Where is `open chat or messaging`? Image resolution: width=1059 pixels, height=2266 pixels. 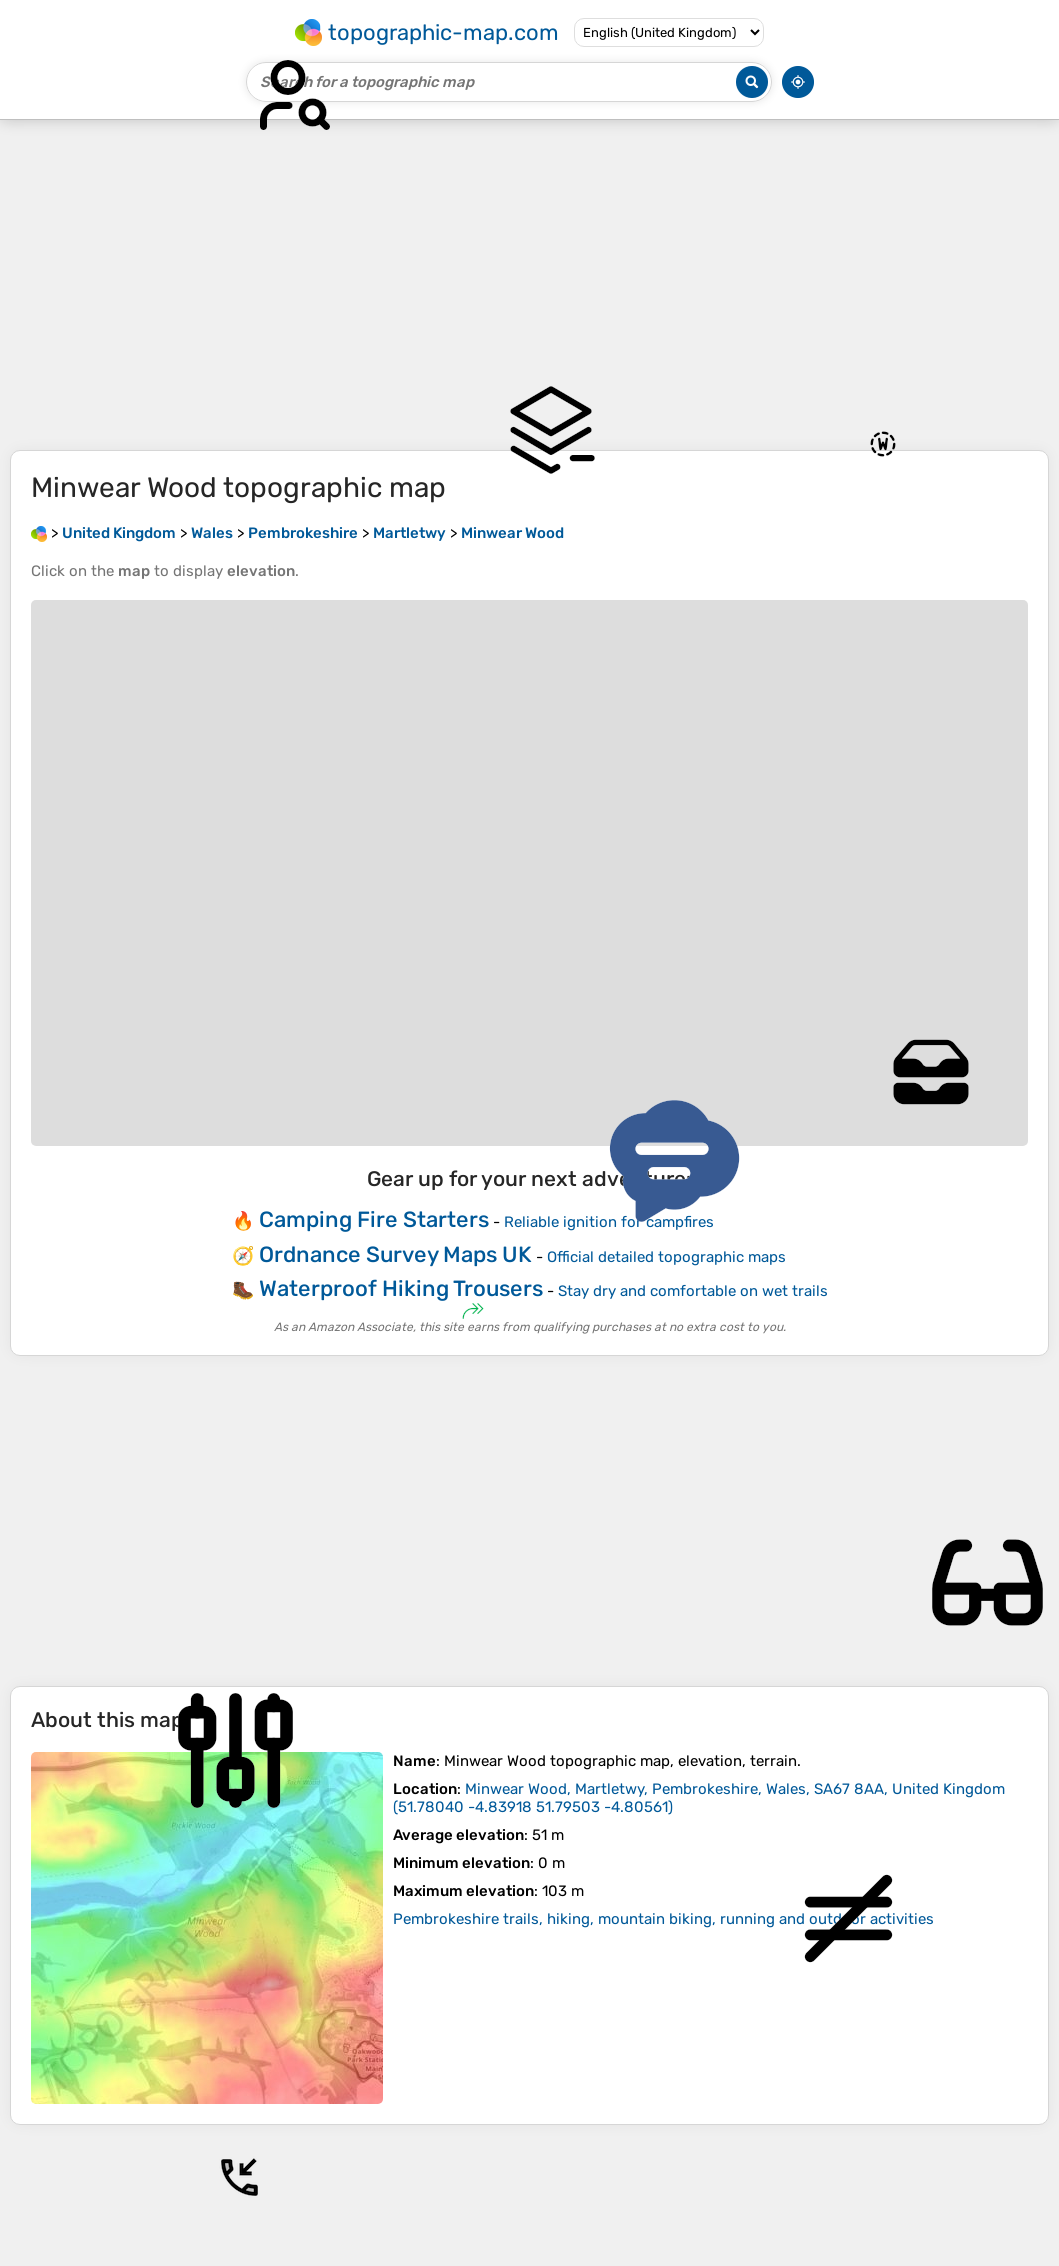
open chat or messaging is located at coordinates (672, 1161).